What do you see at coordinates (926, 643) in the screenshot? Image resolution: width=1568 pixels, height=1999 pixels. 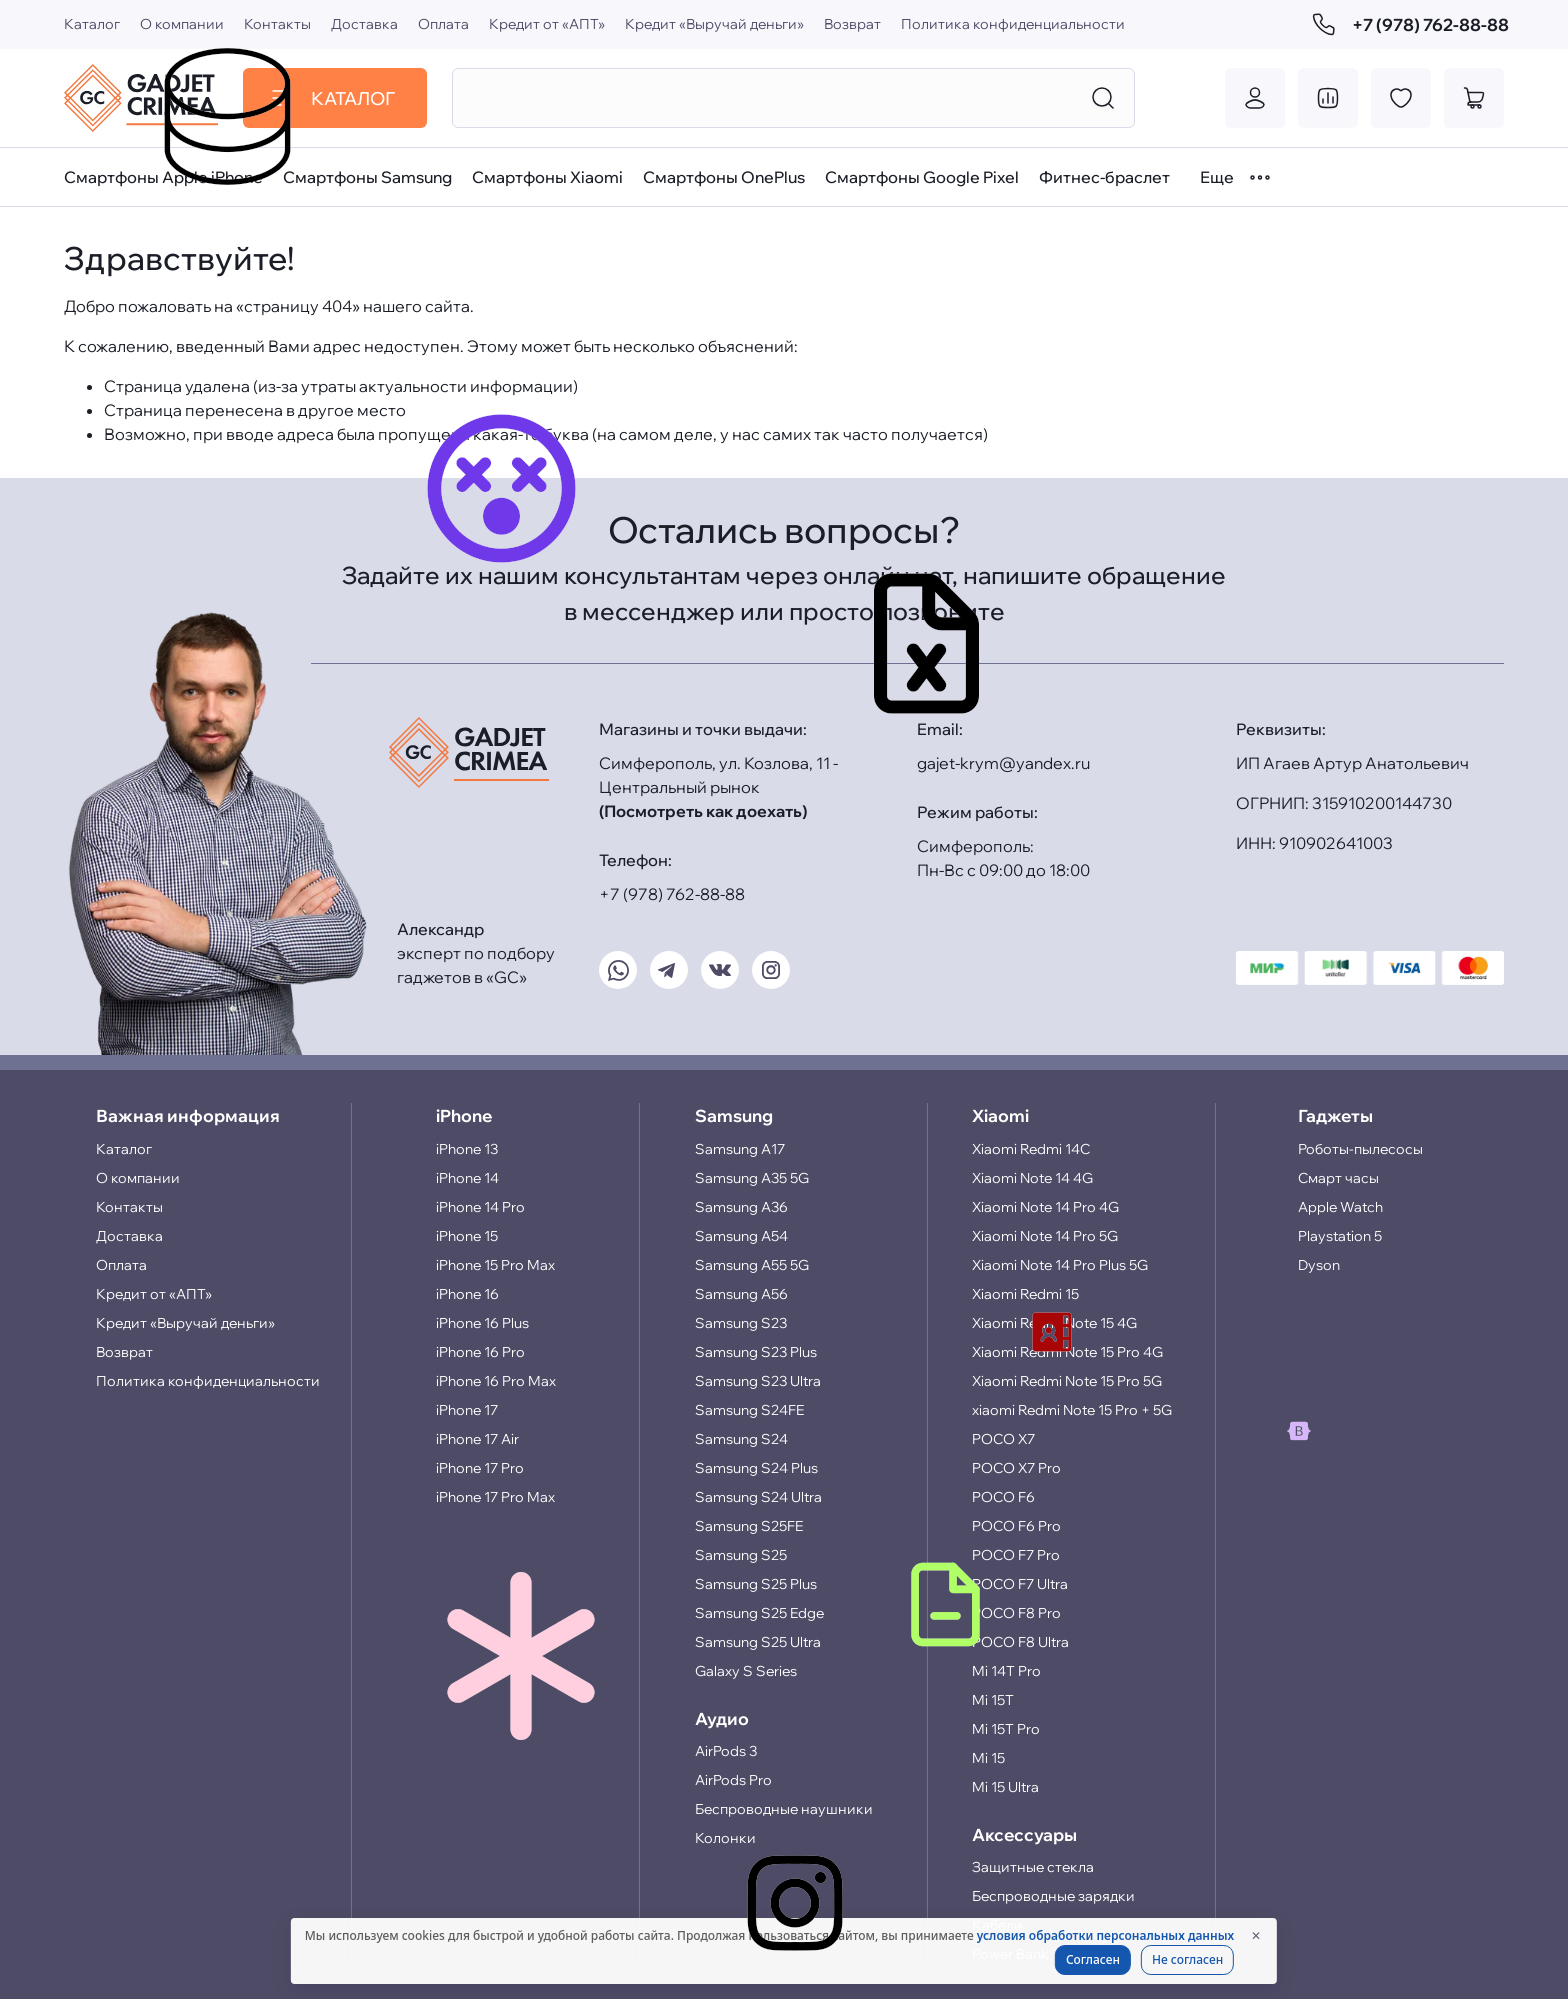 I see `open or view an excel spreadsheet` at bounding box center [926, 643].